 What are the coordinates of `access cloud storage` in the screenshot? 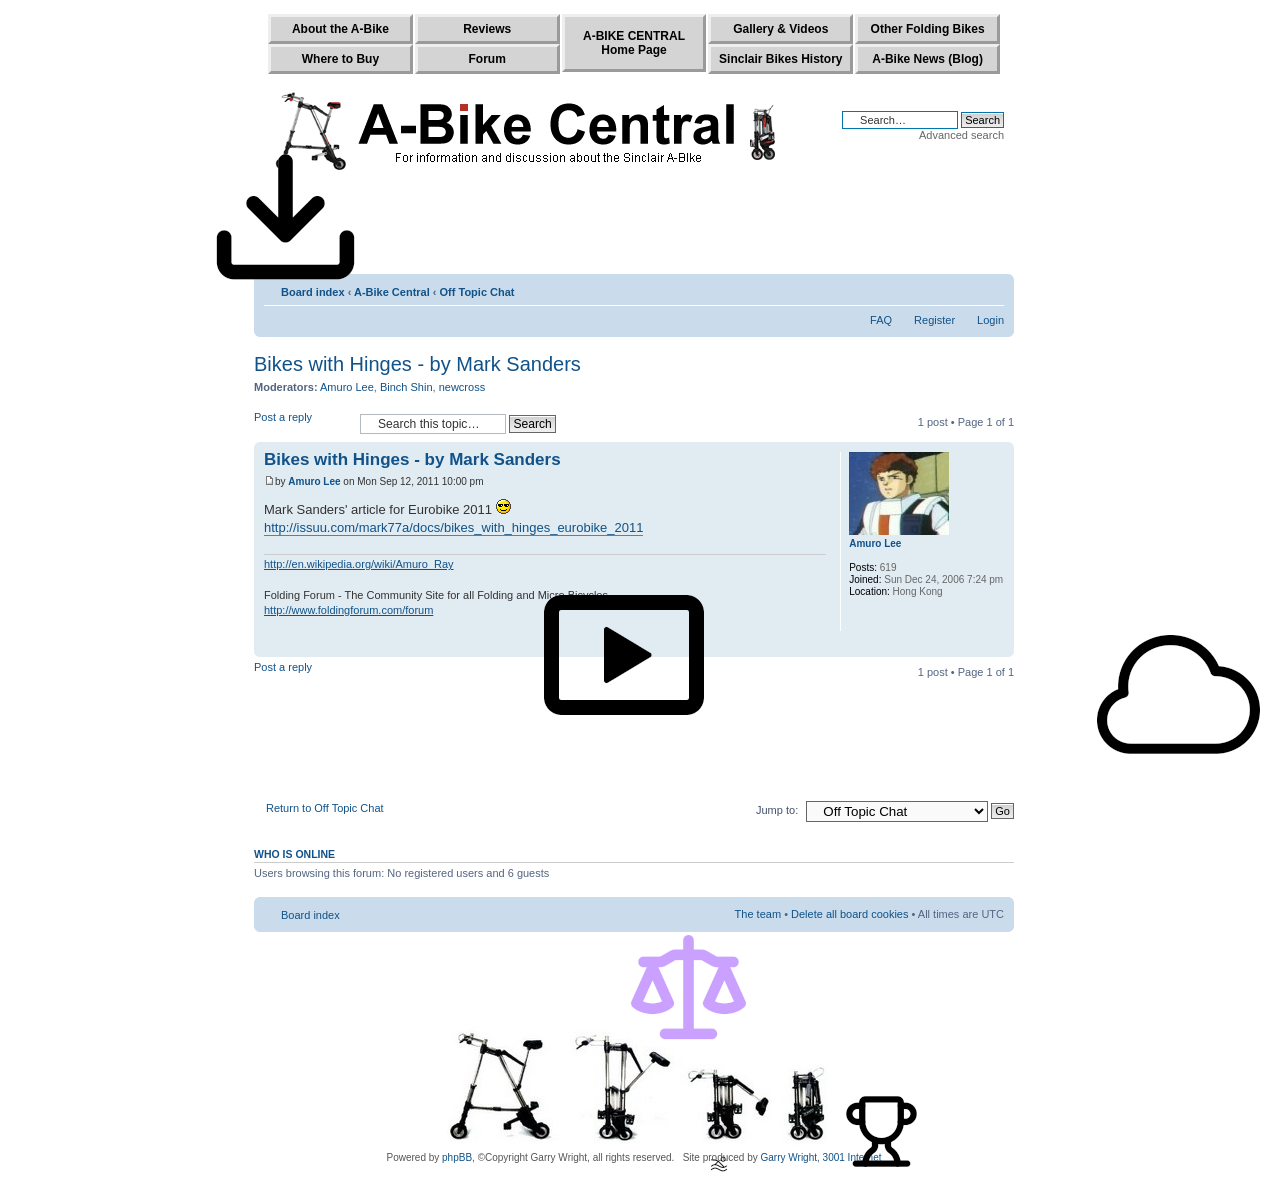 It's located at (1178, 699).